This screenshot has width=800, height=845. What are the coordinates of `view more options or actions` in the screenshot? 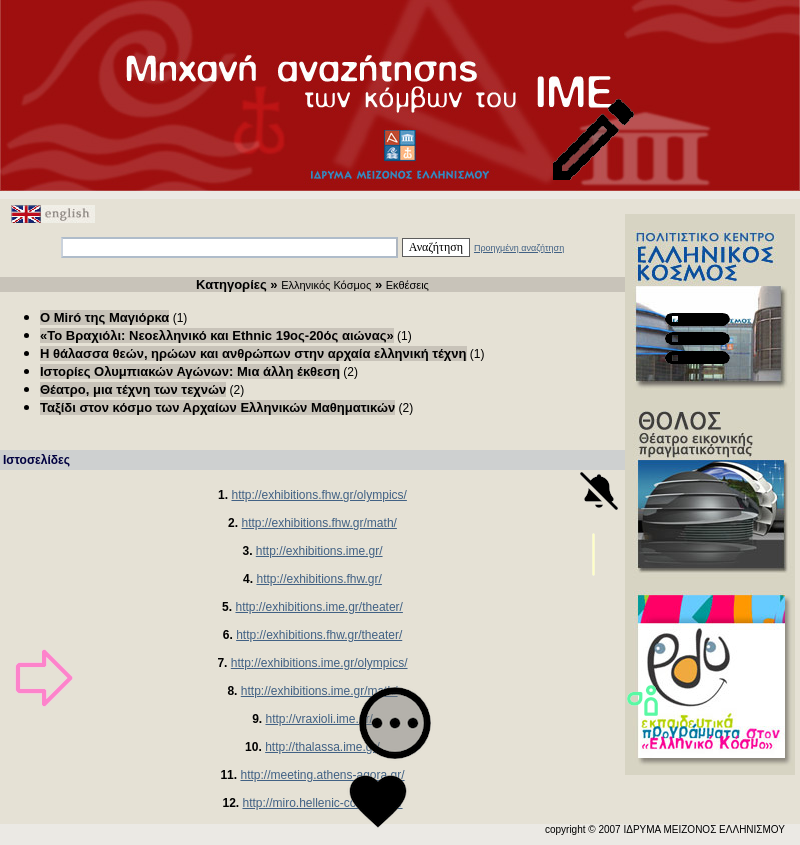 It's located at (395, 723).